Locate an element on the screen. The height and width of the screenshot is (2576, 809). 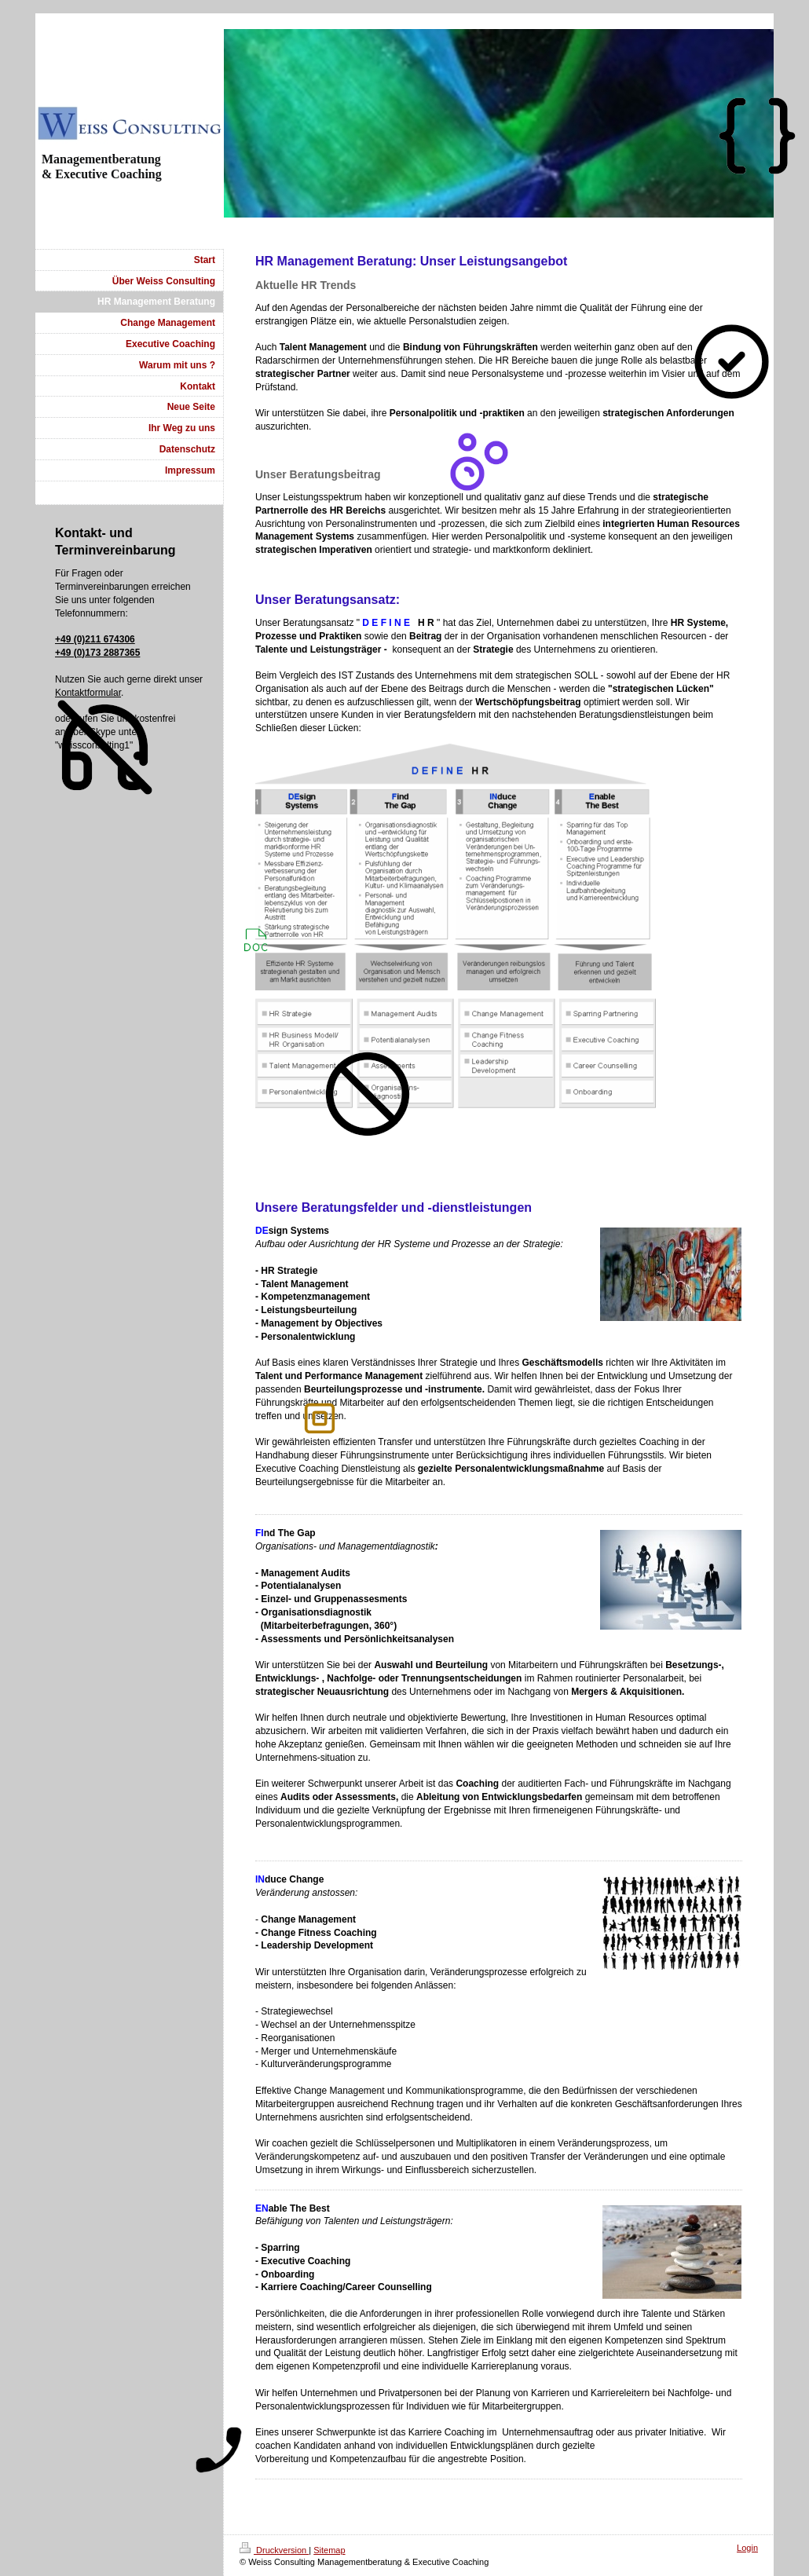
open chat or messaging is located at coordinates (479, 462).